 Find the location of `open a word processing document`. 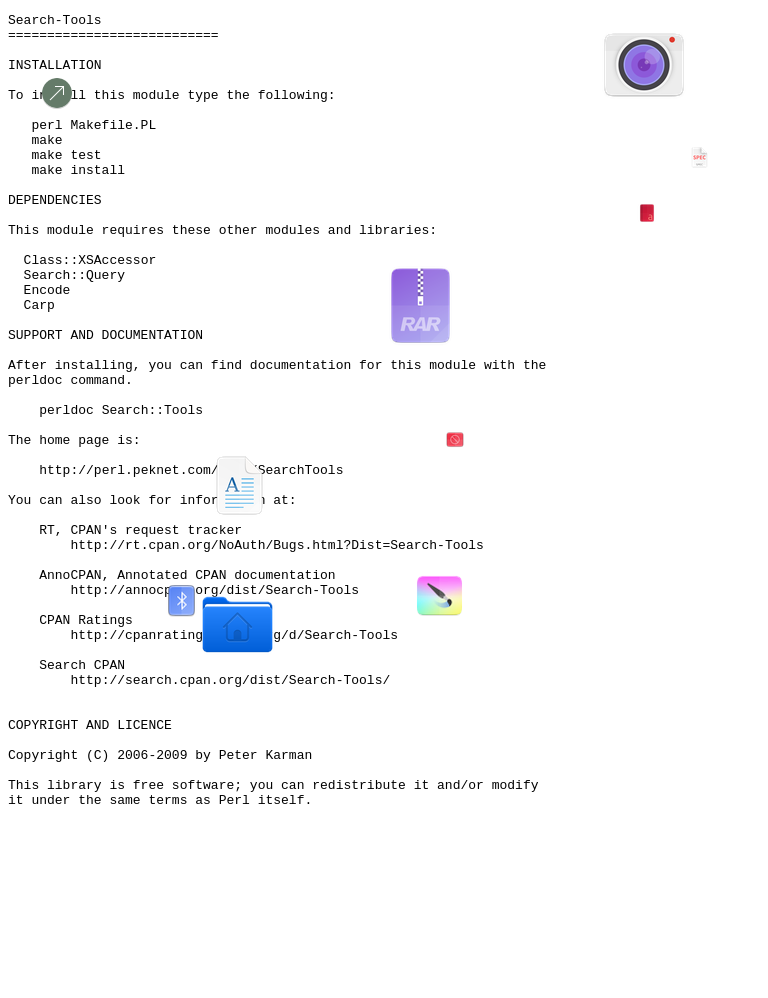

open a word processing document is located at coordinates (239, 485).